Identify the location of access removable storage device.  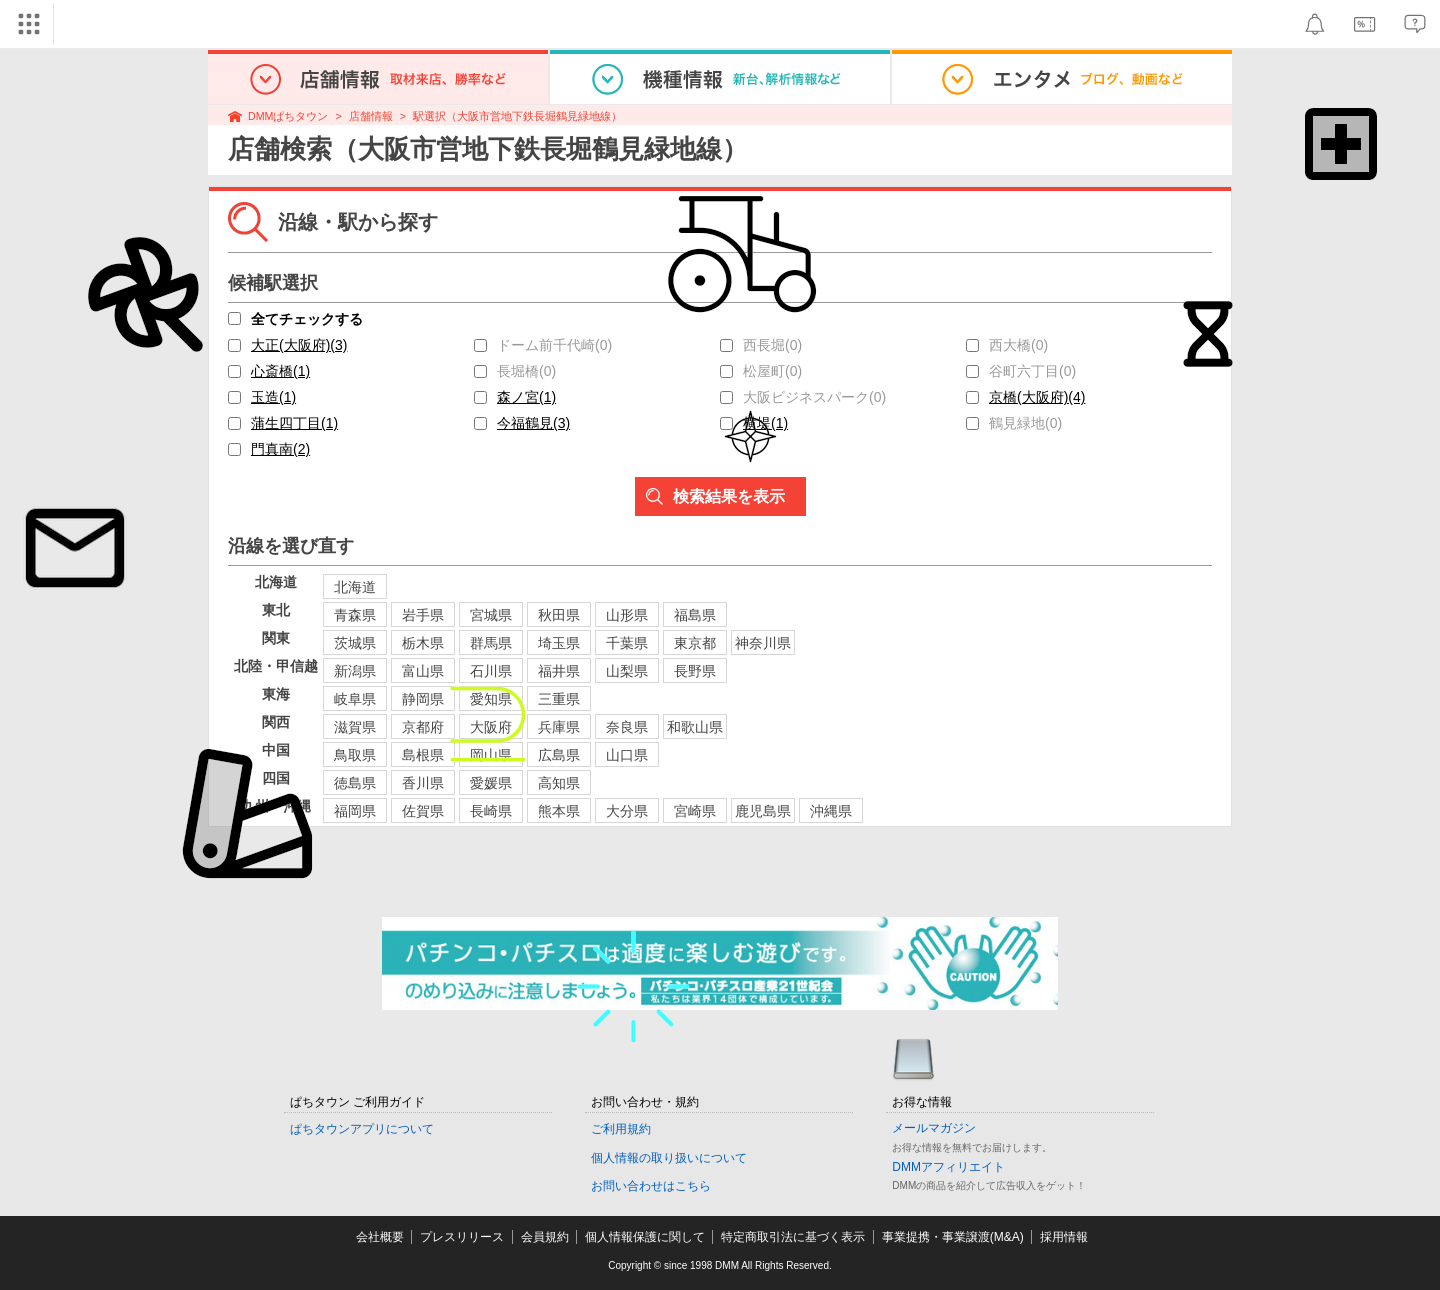
(913, 1059).